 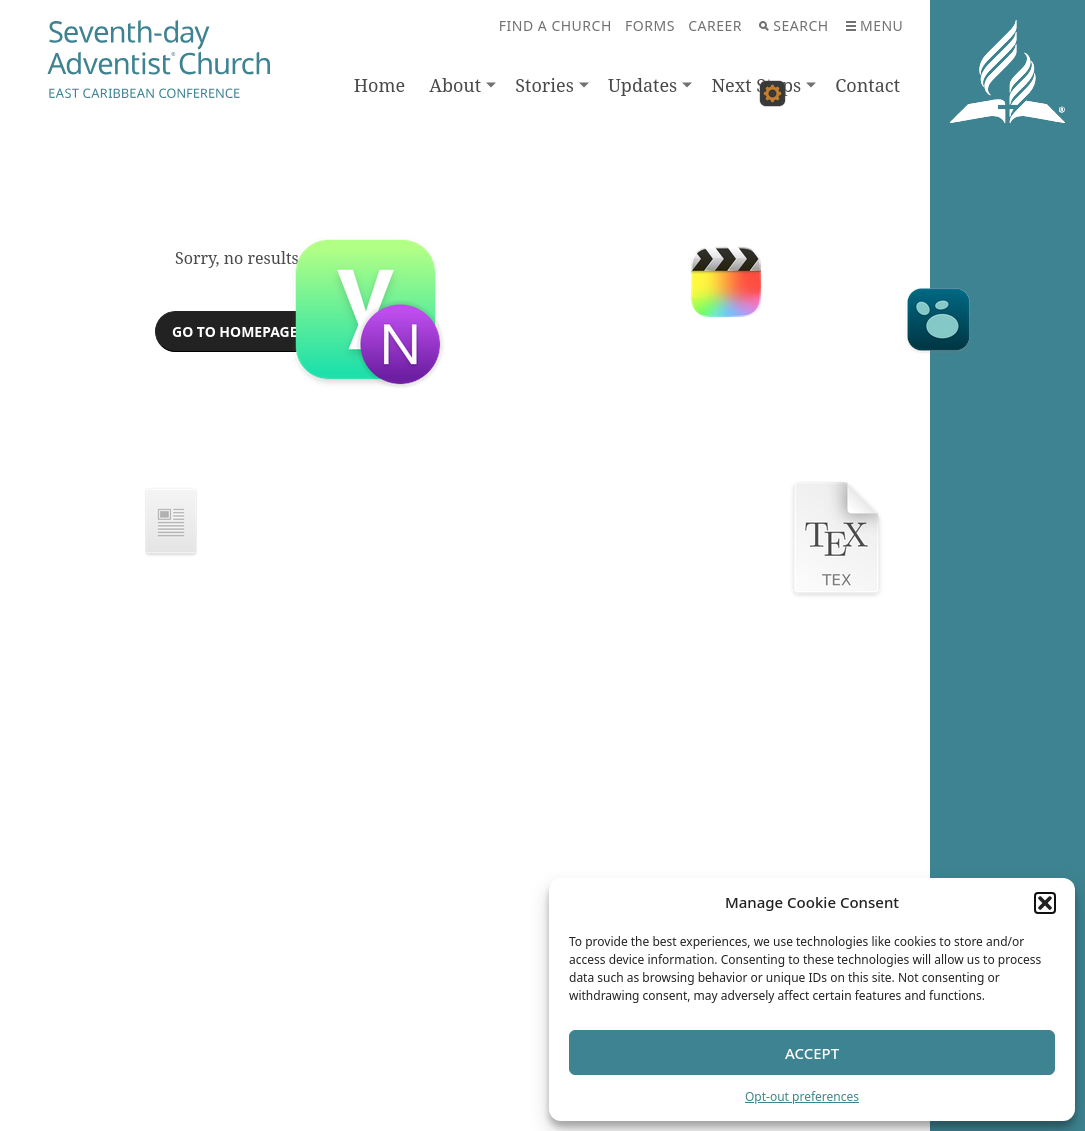 What do you see at coordinates (938, 319) in the screenshot?
I see `open logseq app` at bounding box center [938, 319].